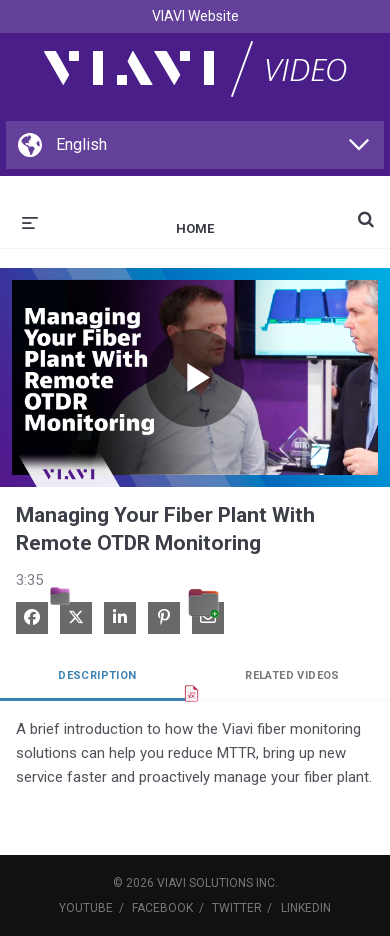 This screenshot has height=936, width=390. Describe the element at coordinates (60, 596) in the screenshot. I see `indicates a valid drop target for moving files into this folder` at that location.